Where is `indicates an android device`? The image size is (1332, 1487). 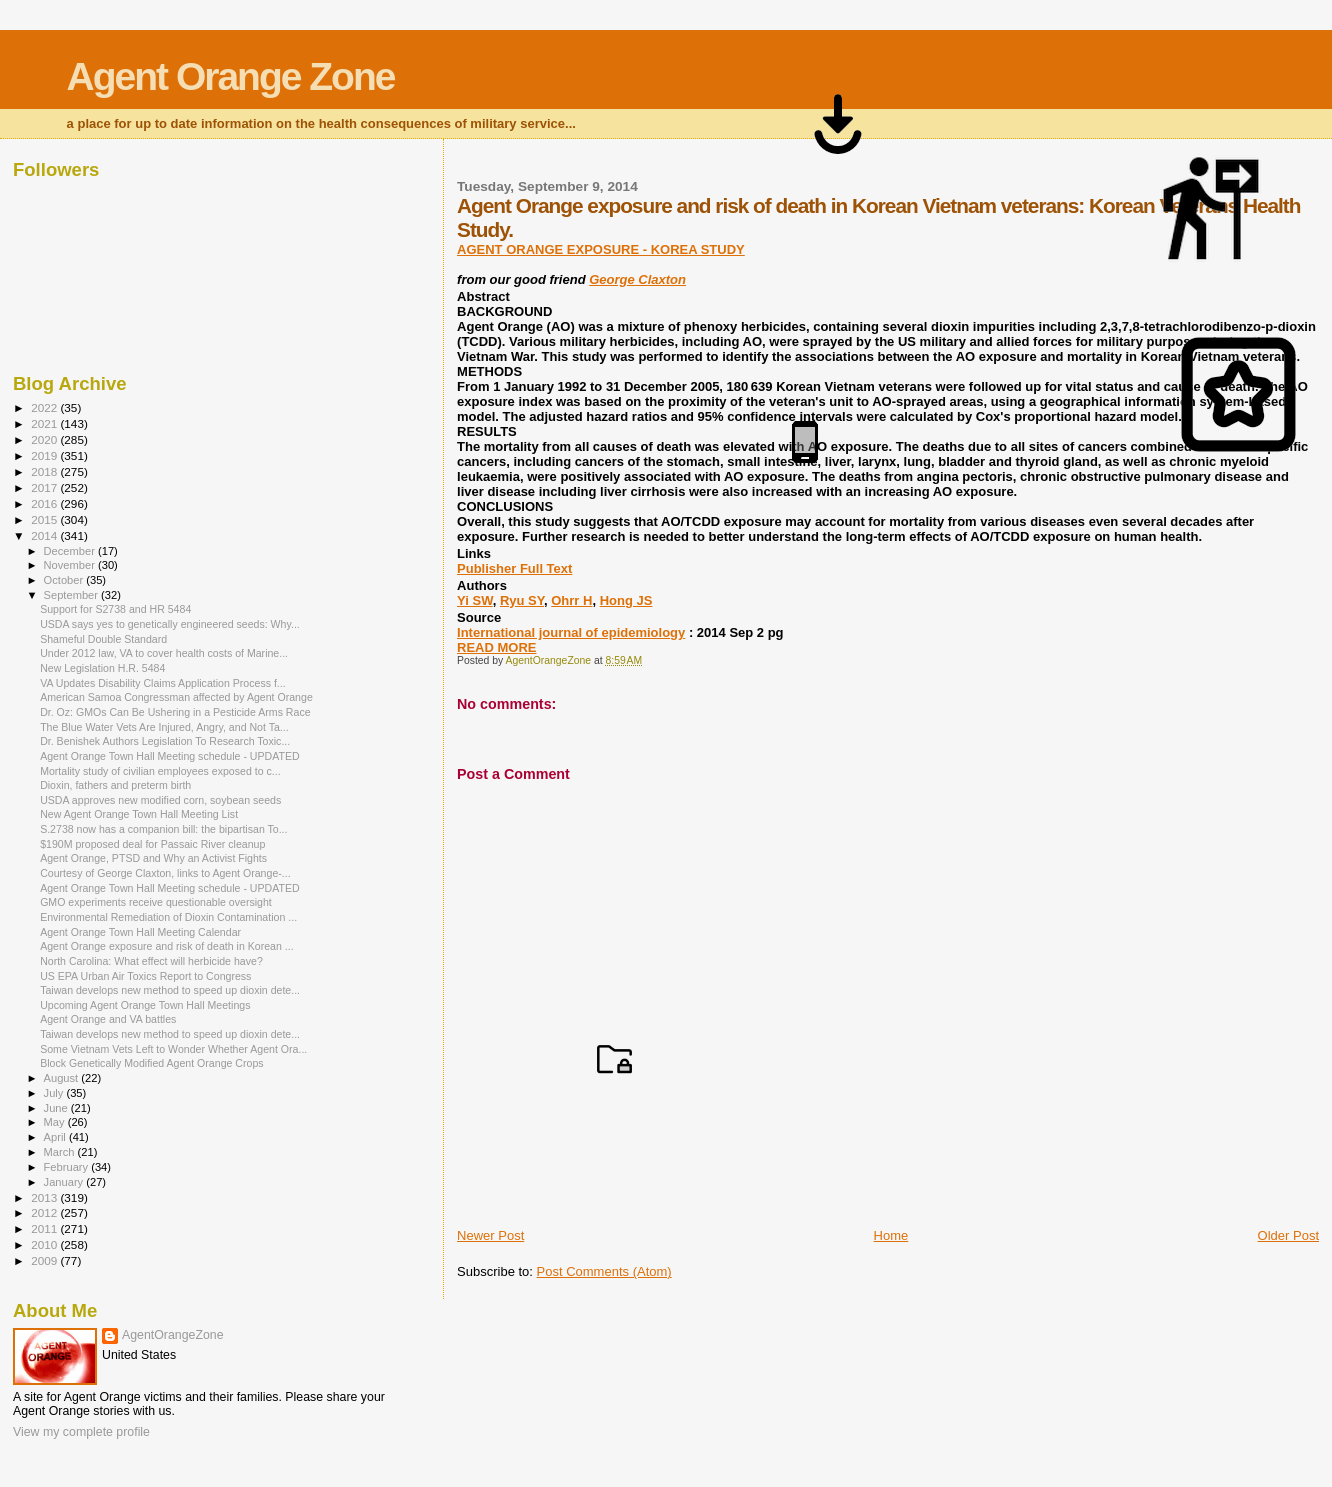
indicates an android device is located at coordinates (805, 442).